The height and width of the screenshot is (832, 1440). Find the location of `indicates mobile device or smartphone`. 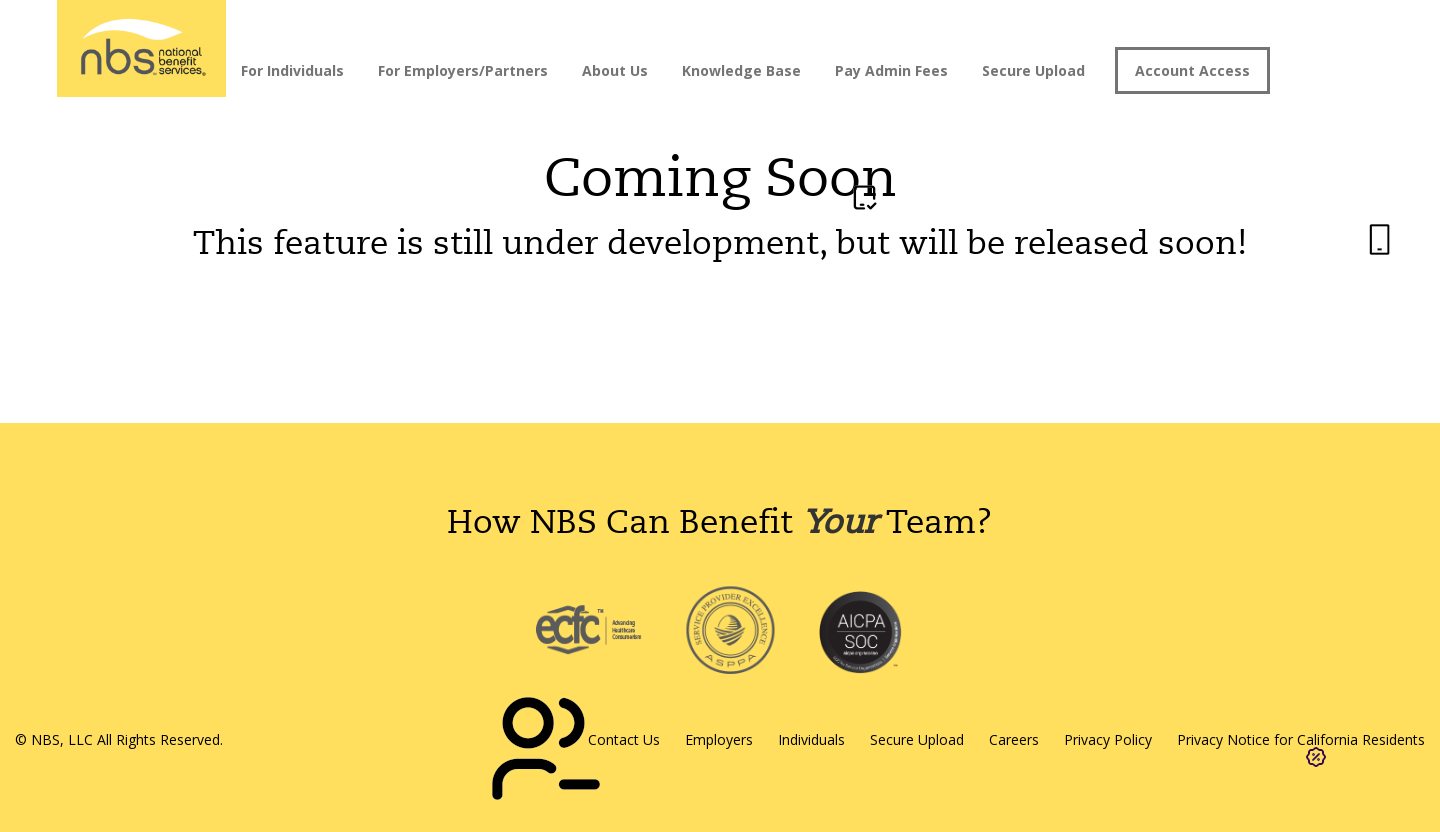

indicates mobile device or smartphone is located at coordinates (1378, 239).